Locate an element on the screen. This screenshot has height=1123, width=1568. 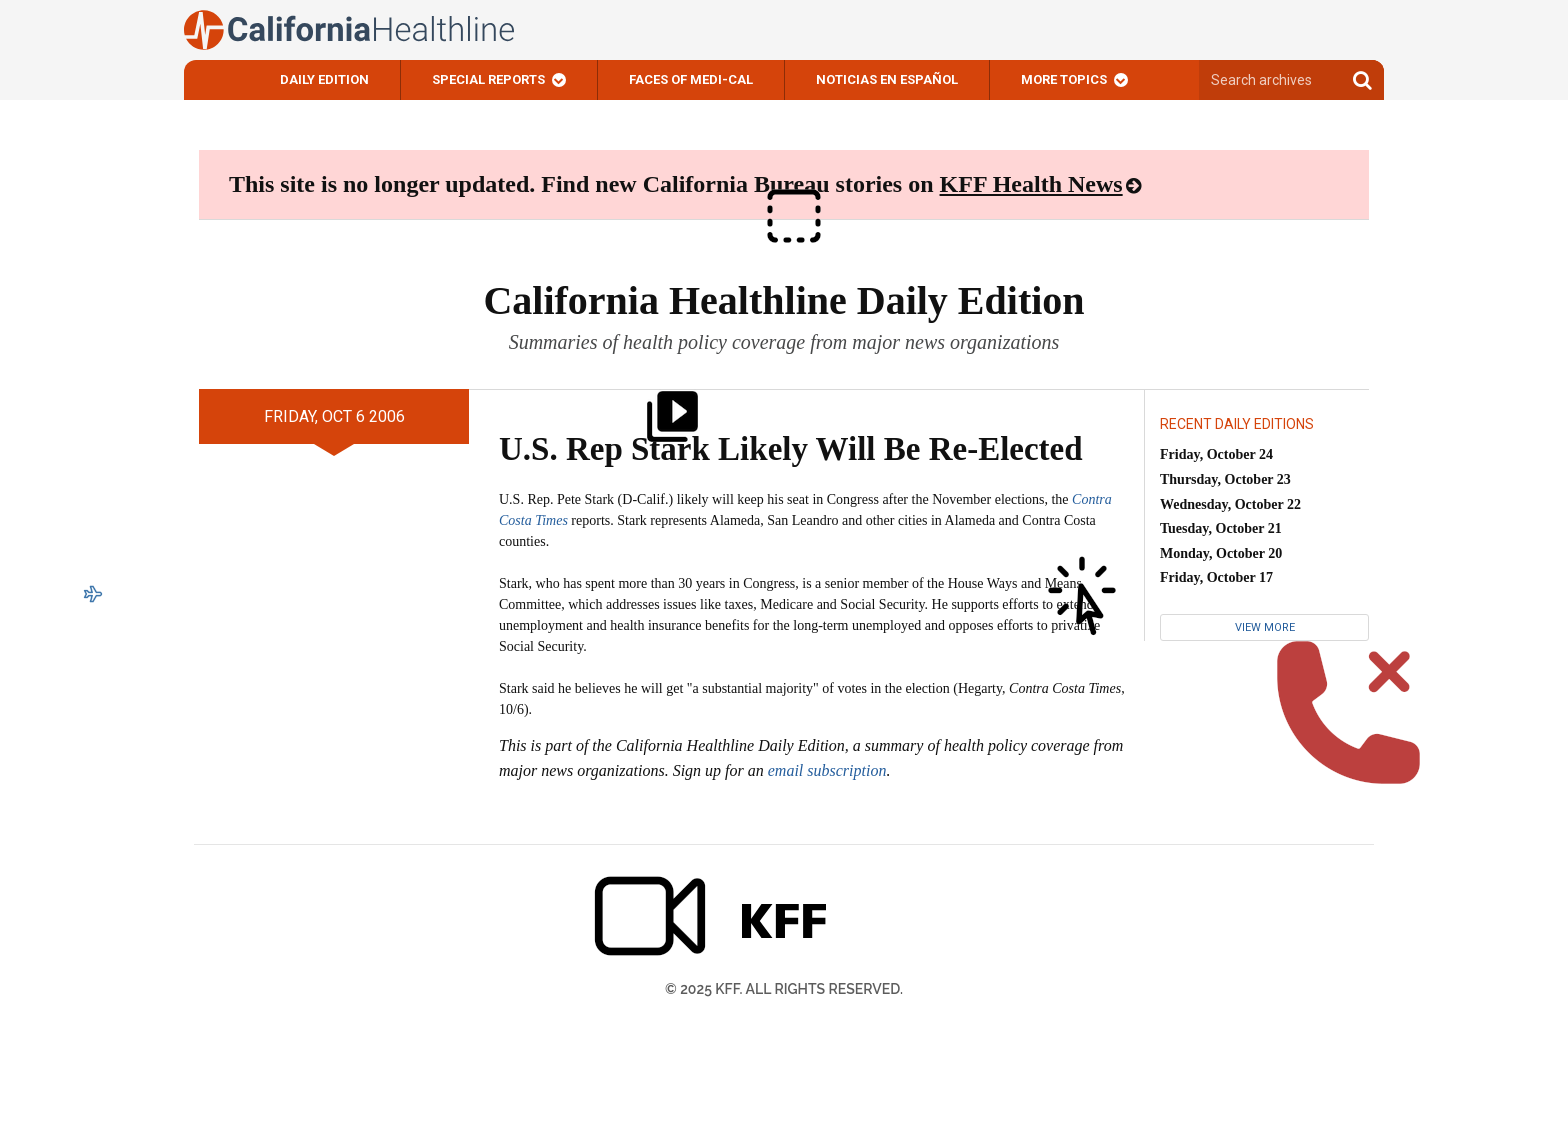
access your video library is located at coordinates (672, 416).